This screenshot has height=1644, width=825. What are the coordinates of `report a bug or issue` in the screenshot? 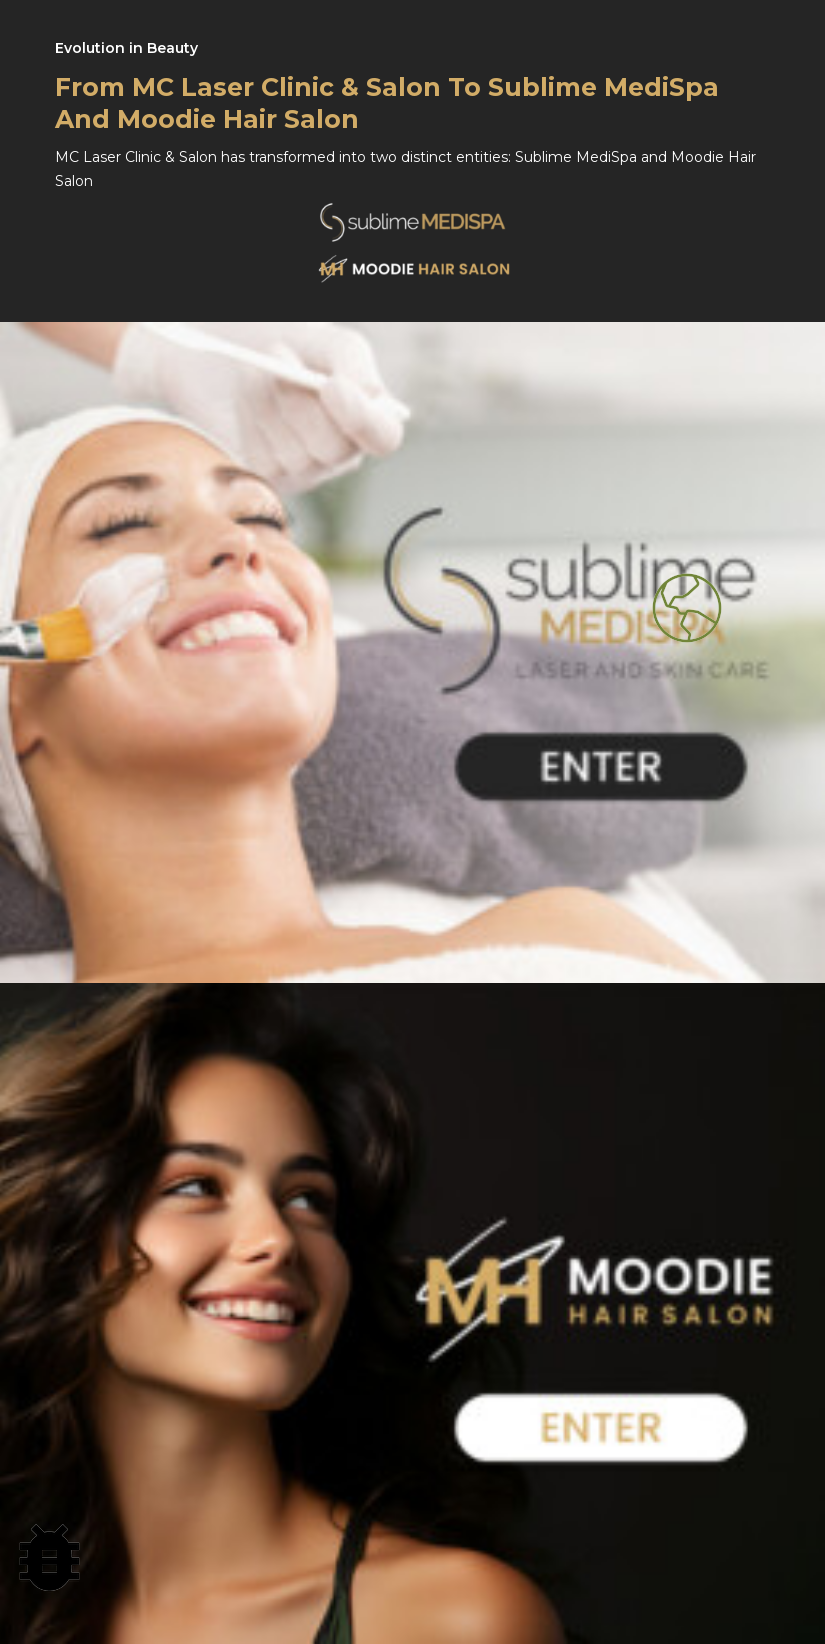 It's located at (49, 1557).